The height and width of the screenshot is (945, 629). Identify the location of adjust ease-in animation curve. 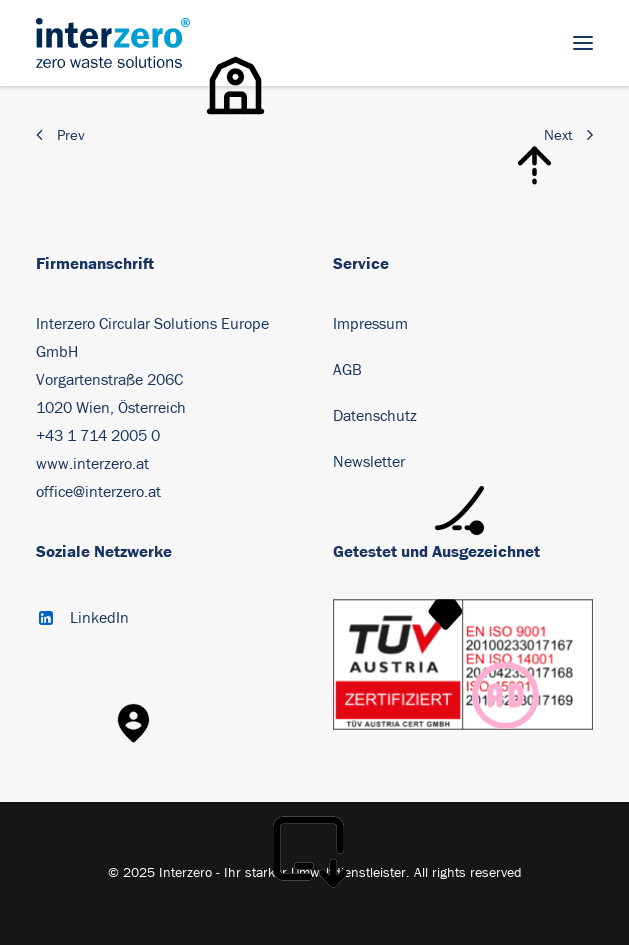
(459, 510).